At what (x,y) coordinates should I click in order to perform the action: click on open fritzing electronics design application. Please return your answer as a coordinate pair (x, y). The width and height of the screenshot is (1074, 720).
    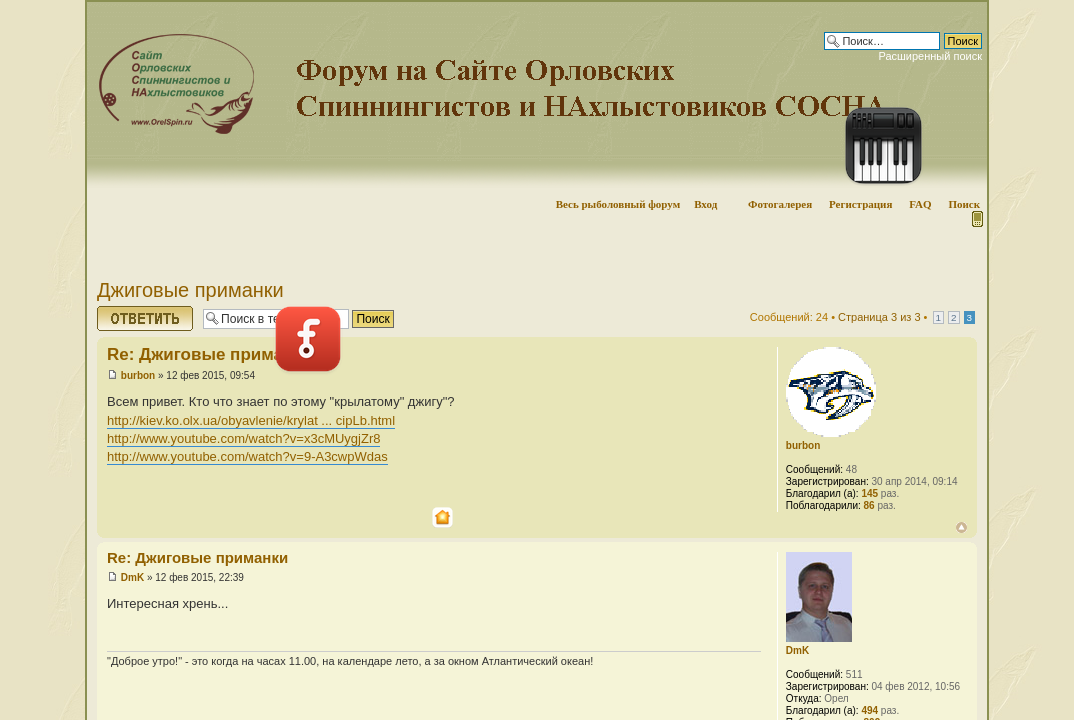
    Looking at the image, I should click on (308, 339).